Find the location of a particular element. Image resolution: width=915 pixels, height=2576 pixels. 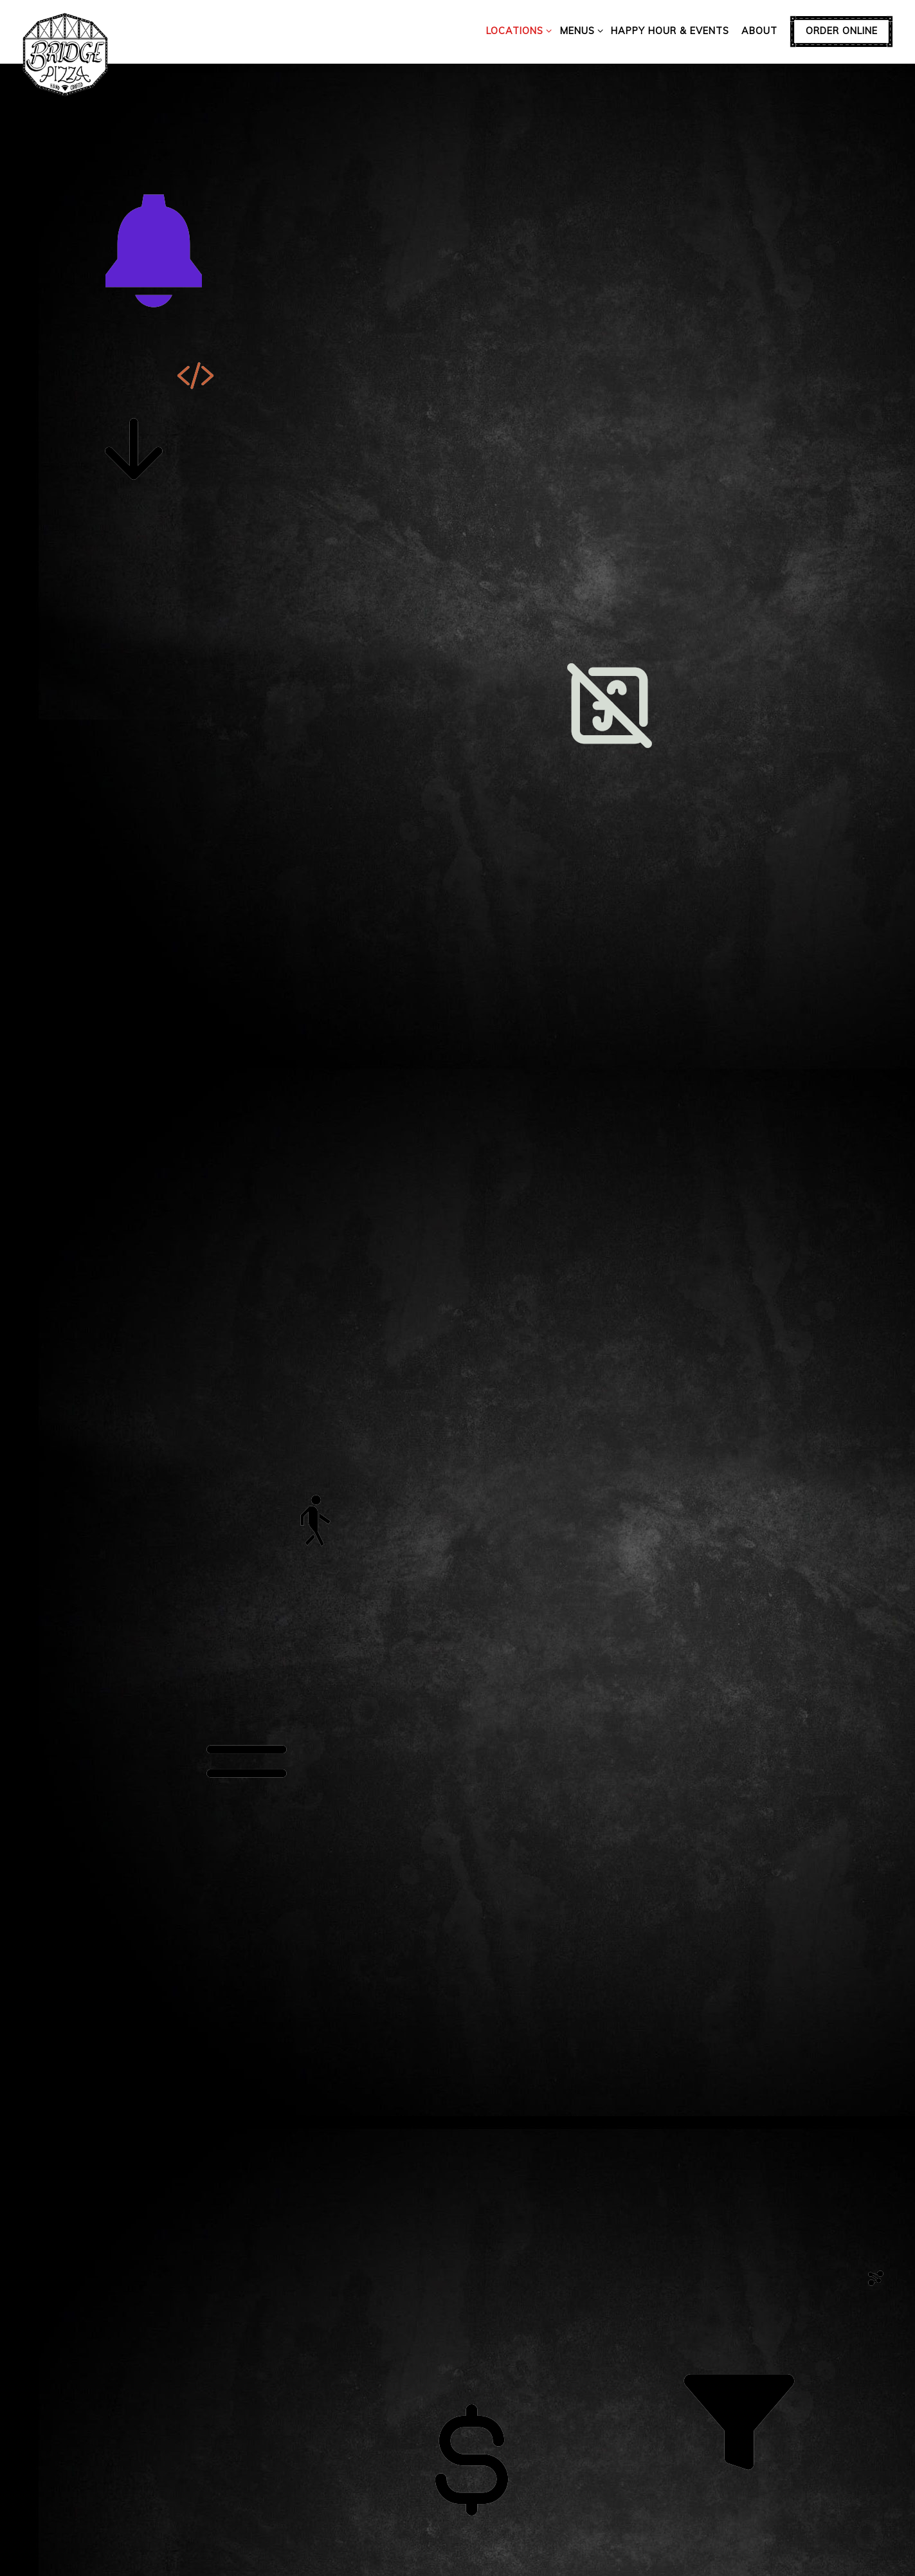

get walking directions is located at coordinates (316, 1520).